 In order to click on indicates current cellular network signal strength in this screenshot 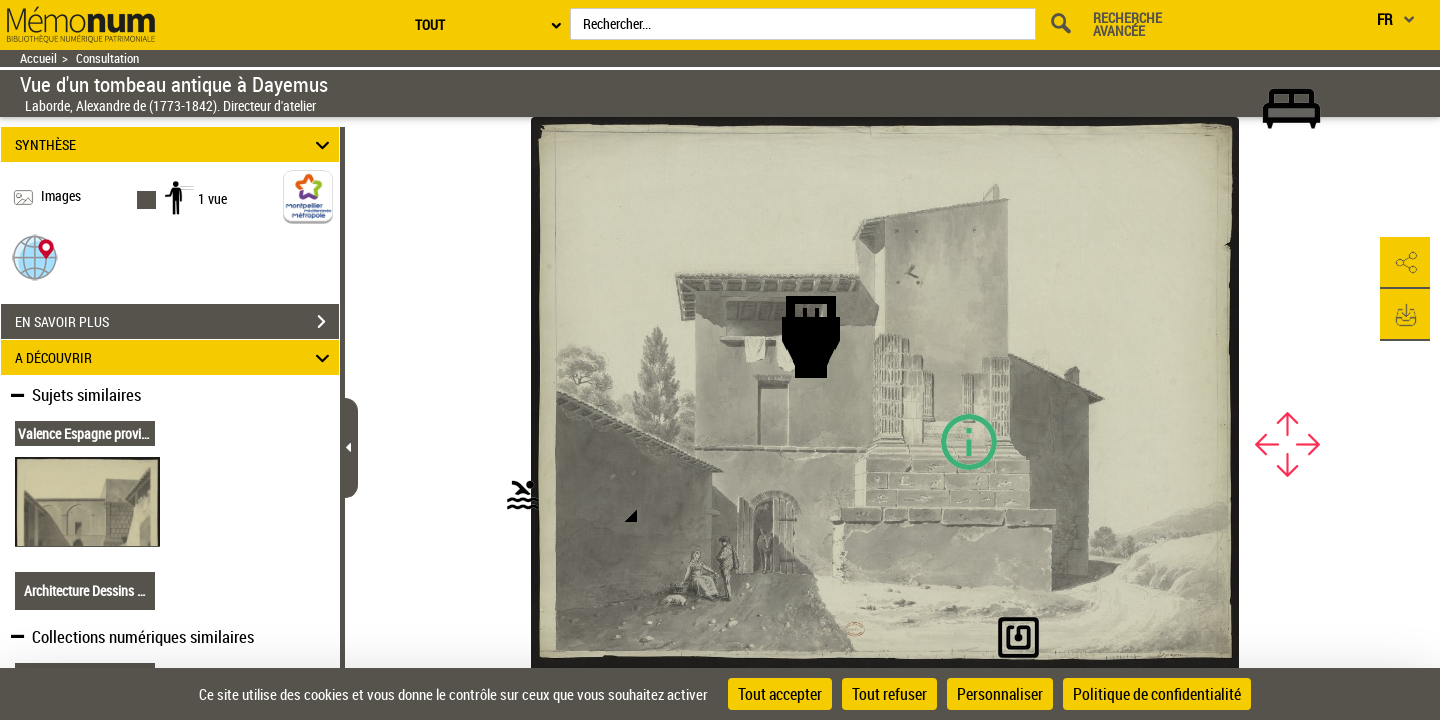, I will do `click(632, 513)`.